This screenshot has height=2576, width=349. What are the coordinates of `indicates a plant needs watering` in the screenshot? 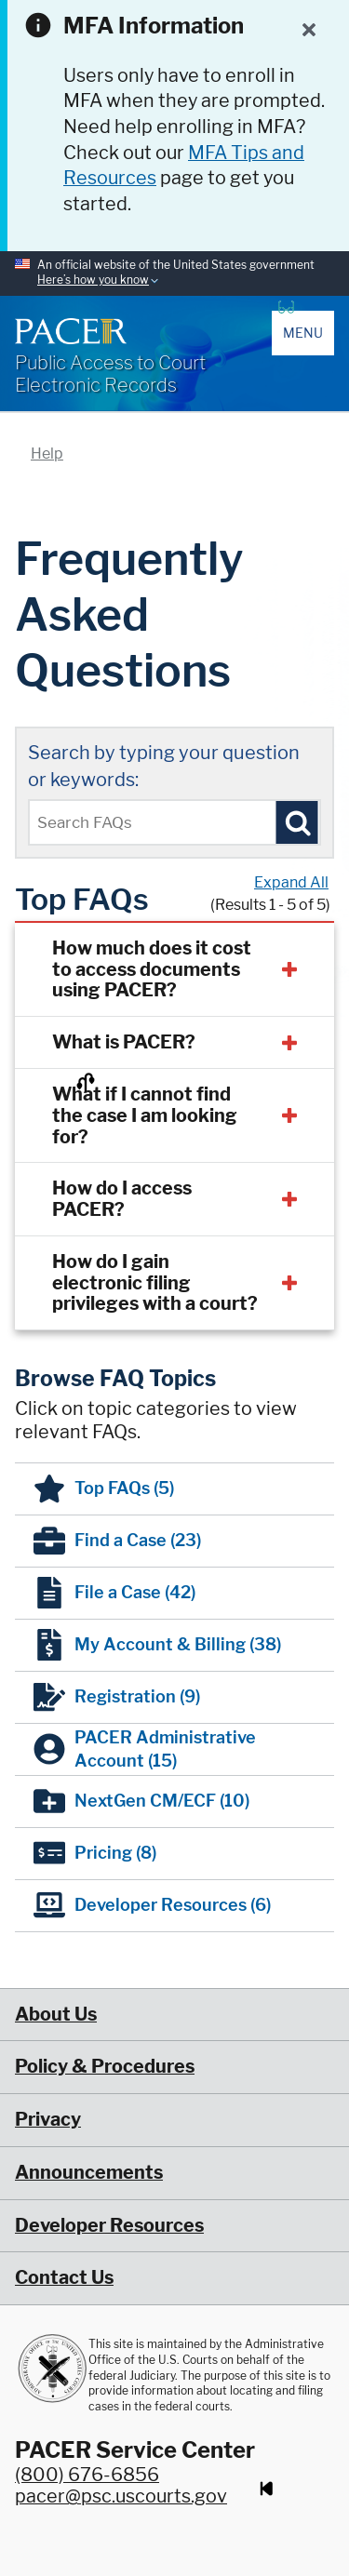 It's located at (86, 1083).